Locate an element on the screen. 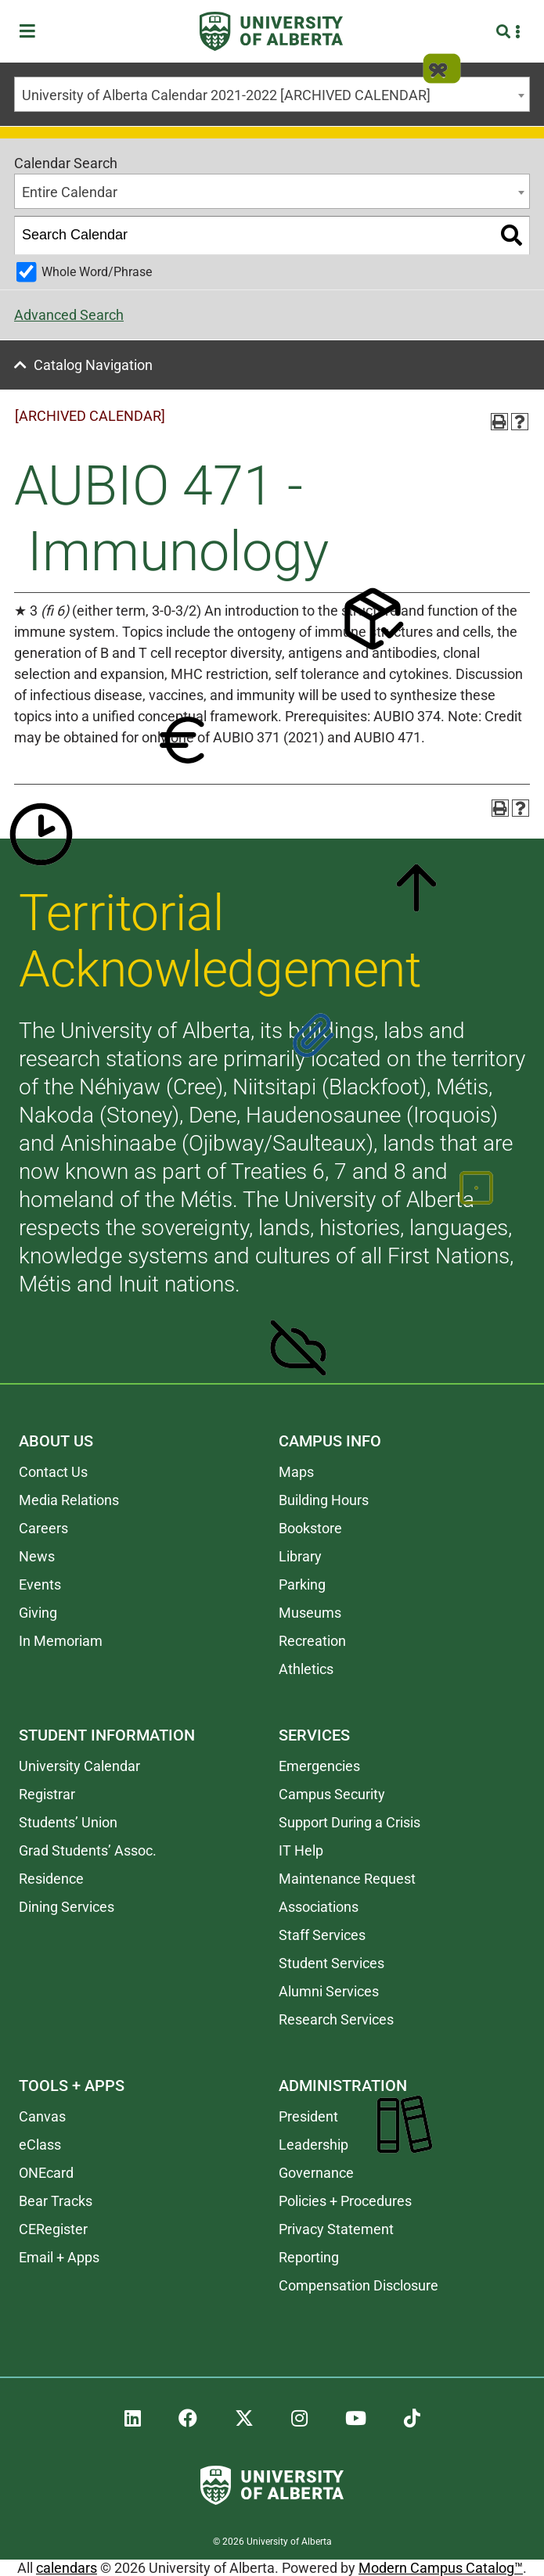 The height and width of the screenshot is (2576, 544). view or select euro currency is located at coordinates (183, 740).